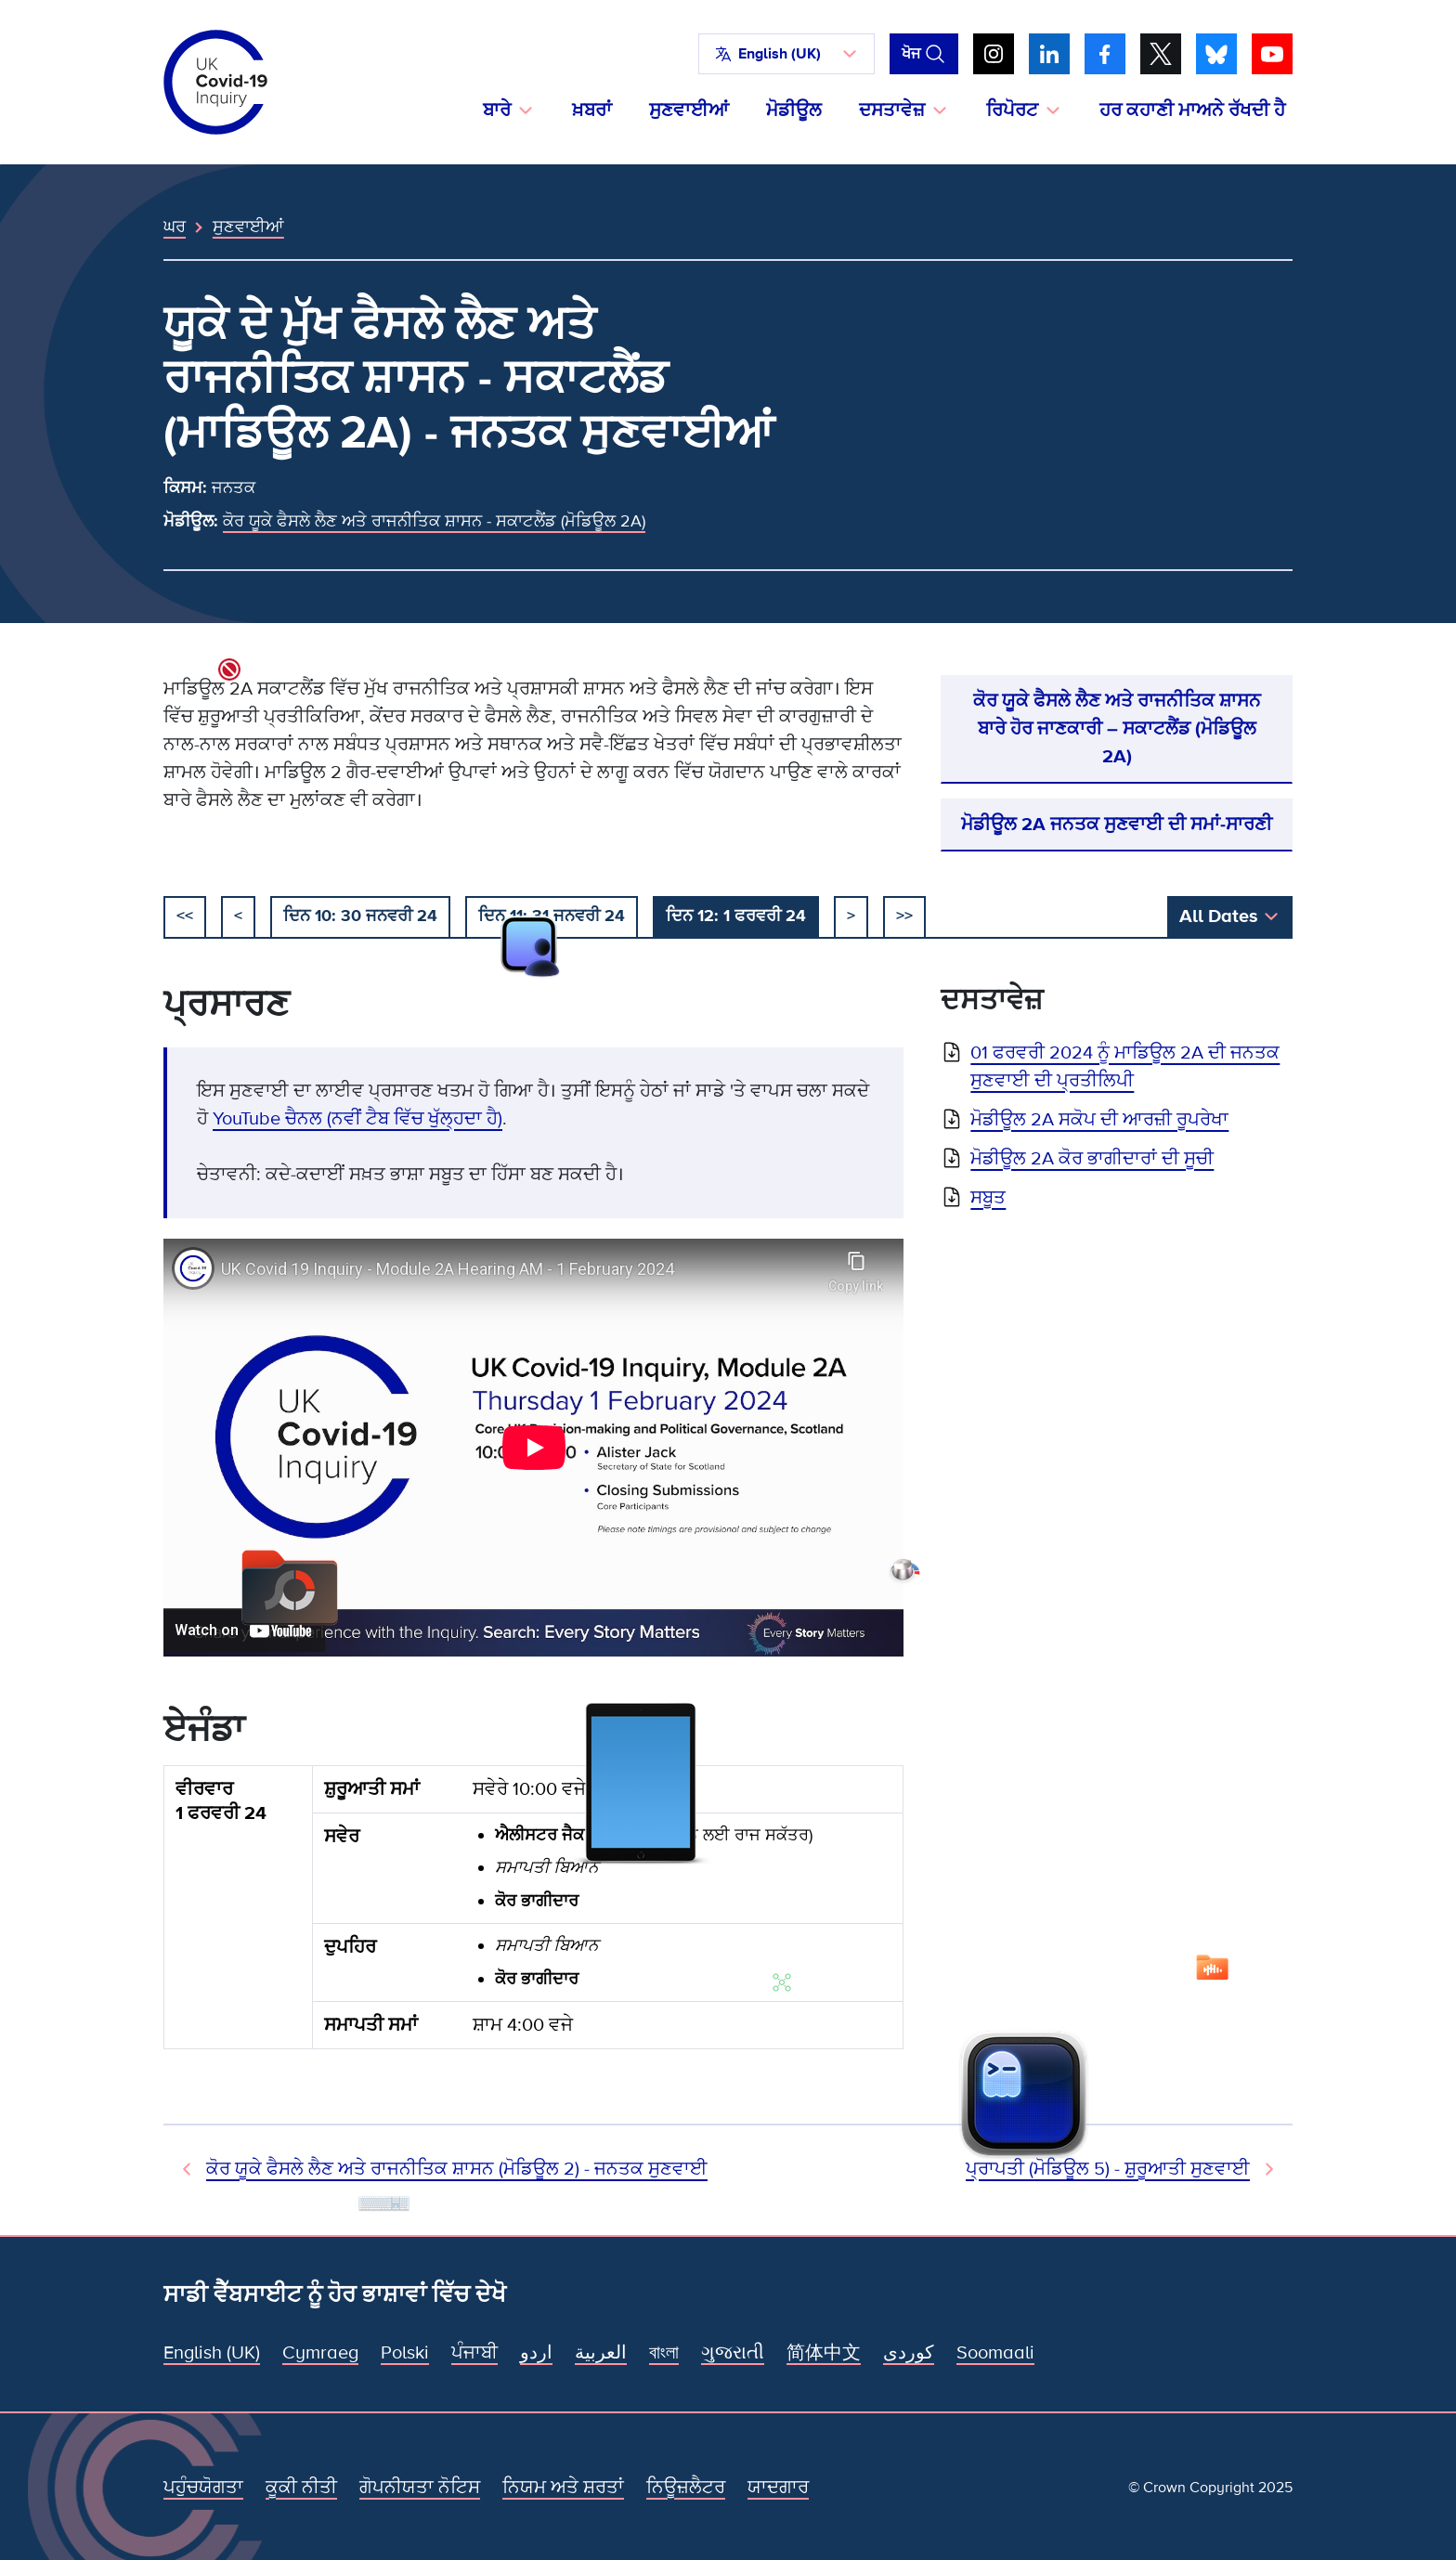 The image size is (1456, 2560). Describe the element at coordinates (384, 2203) in the screenshot. I see `connect a bluetooth keyboard` at that location.